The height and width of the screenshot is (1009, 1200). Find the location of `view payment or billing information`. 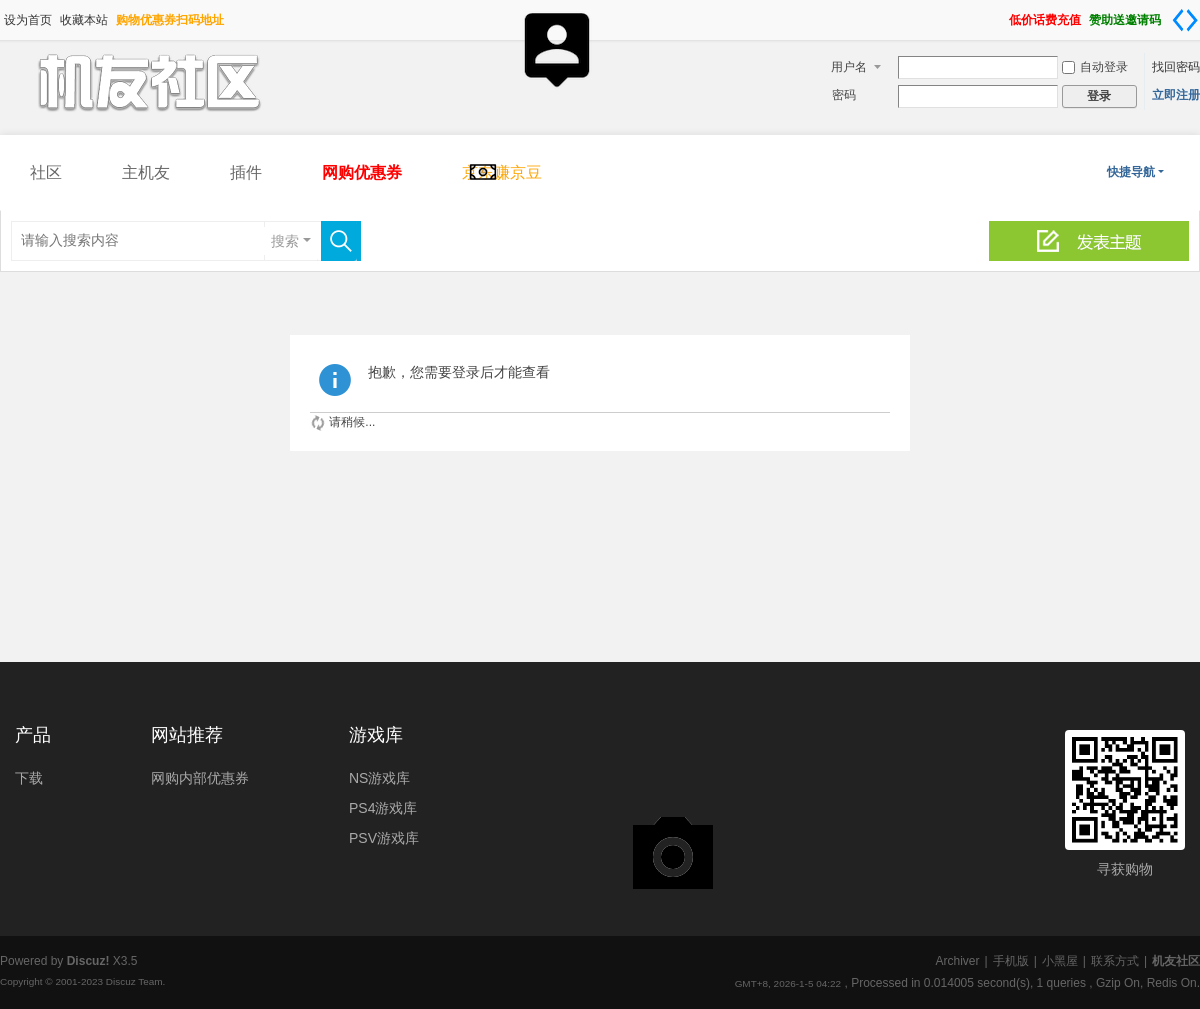

view payment or billing information is located at coordinates (483, 172).